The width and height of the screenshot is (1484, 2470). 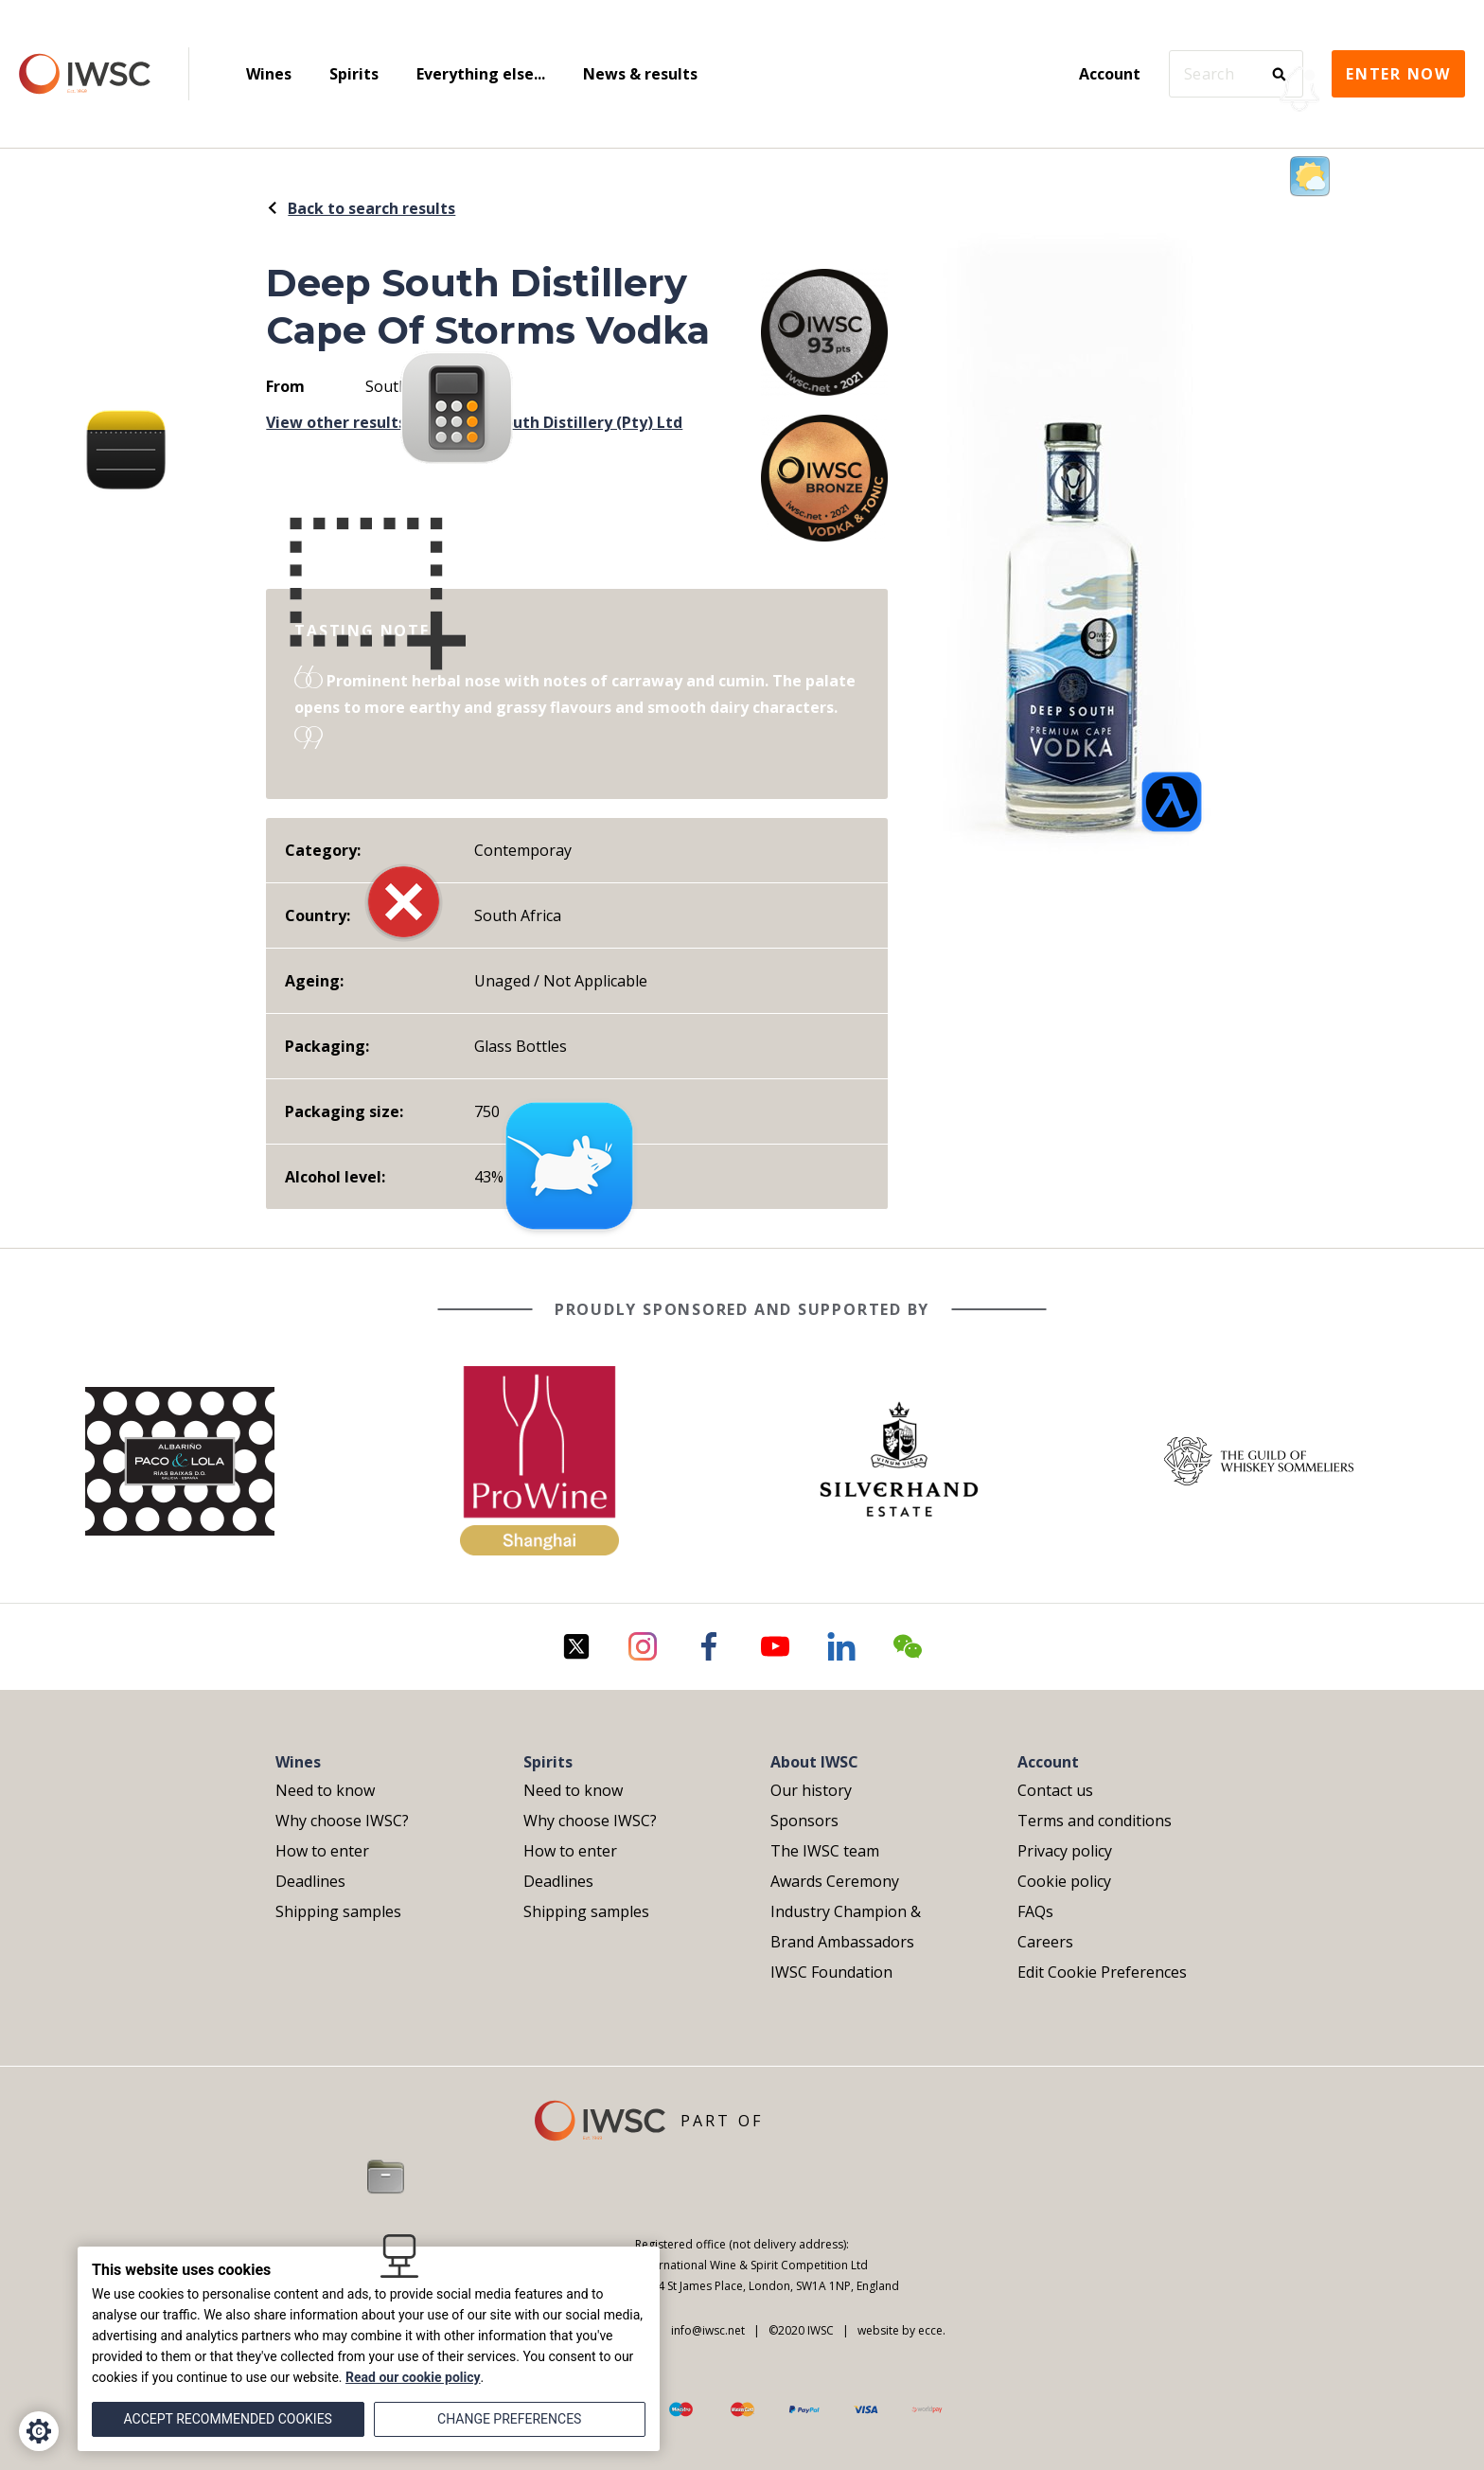 I want to click on open the calculator app, so click(x=456, y=407).